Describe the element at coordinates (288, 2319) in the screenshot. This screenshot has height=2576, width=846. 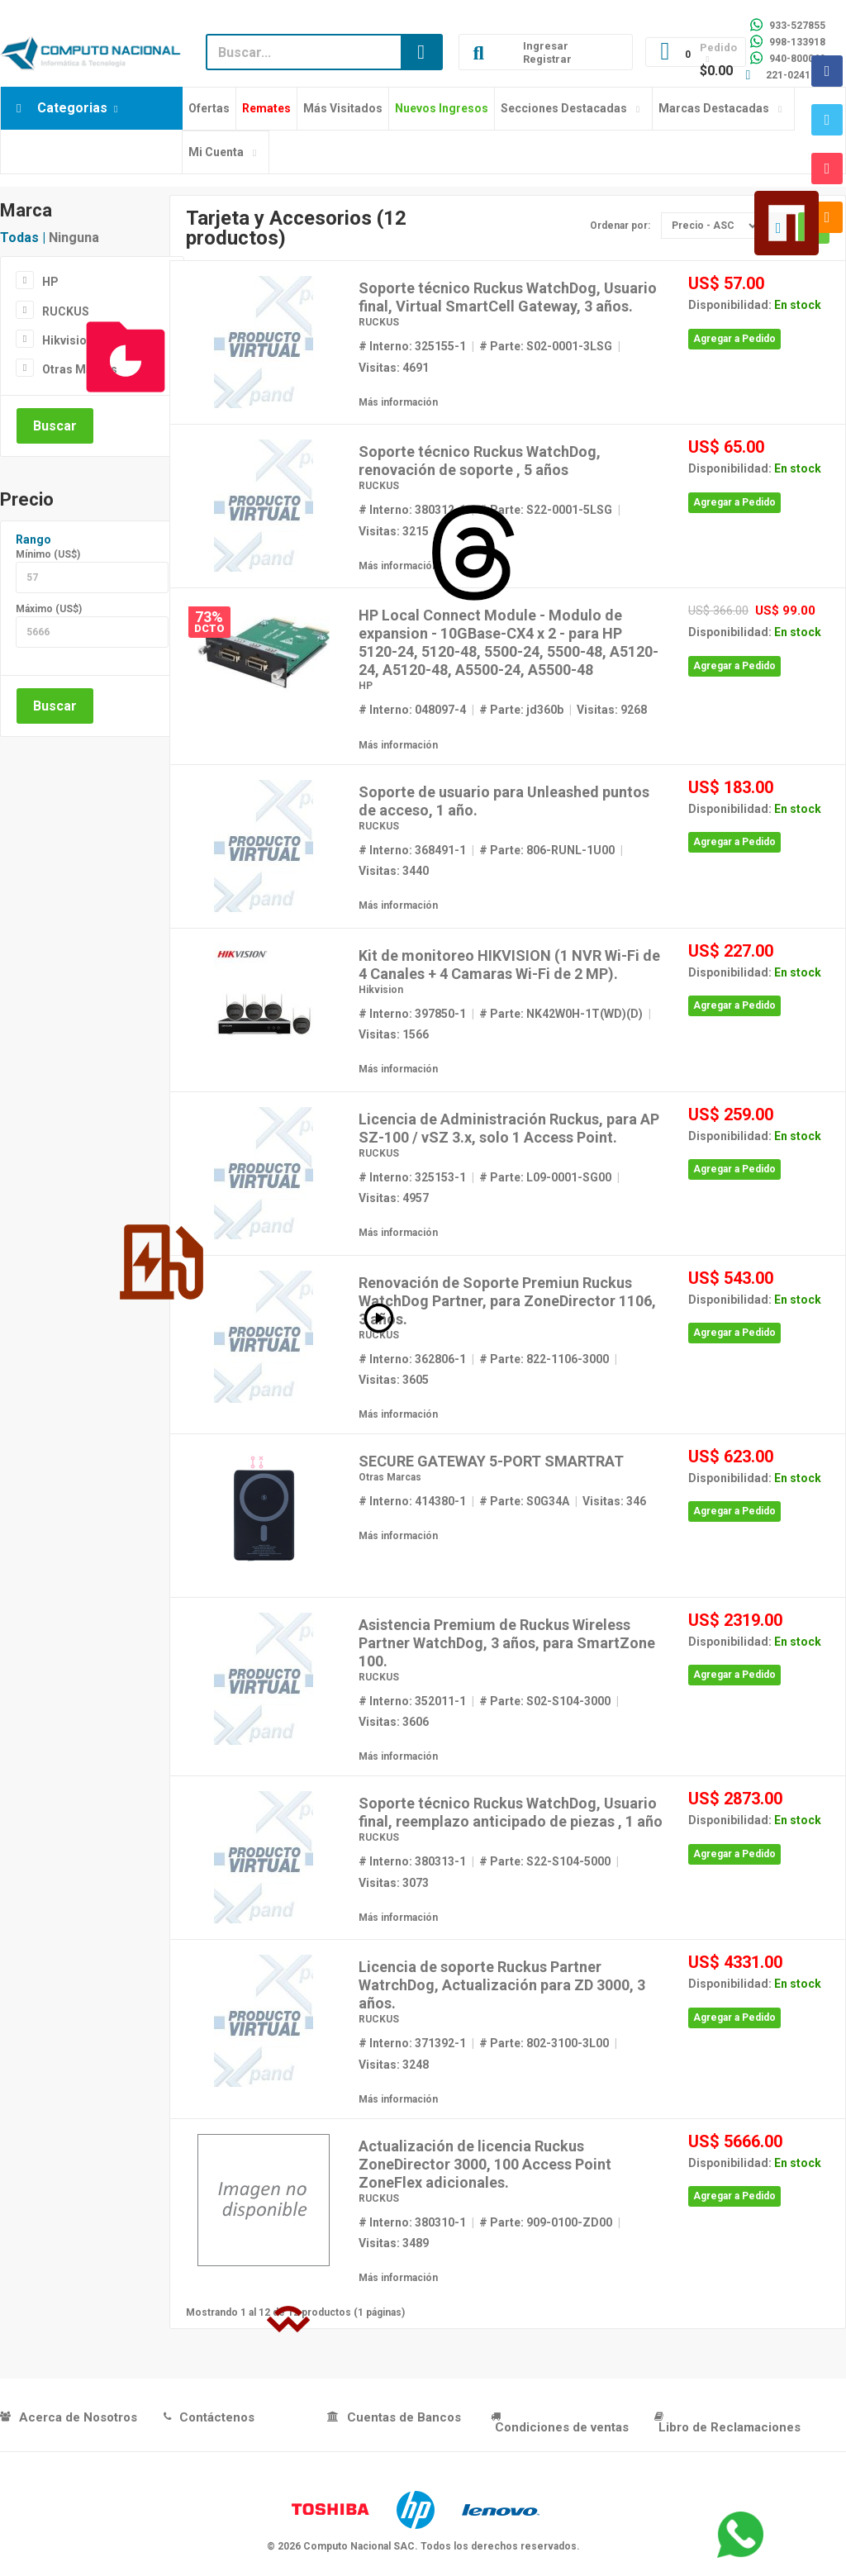
I see `connect your crypto wallet via WalletConnect` at that location.